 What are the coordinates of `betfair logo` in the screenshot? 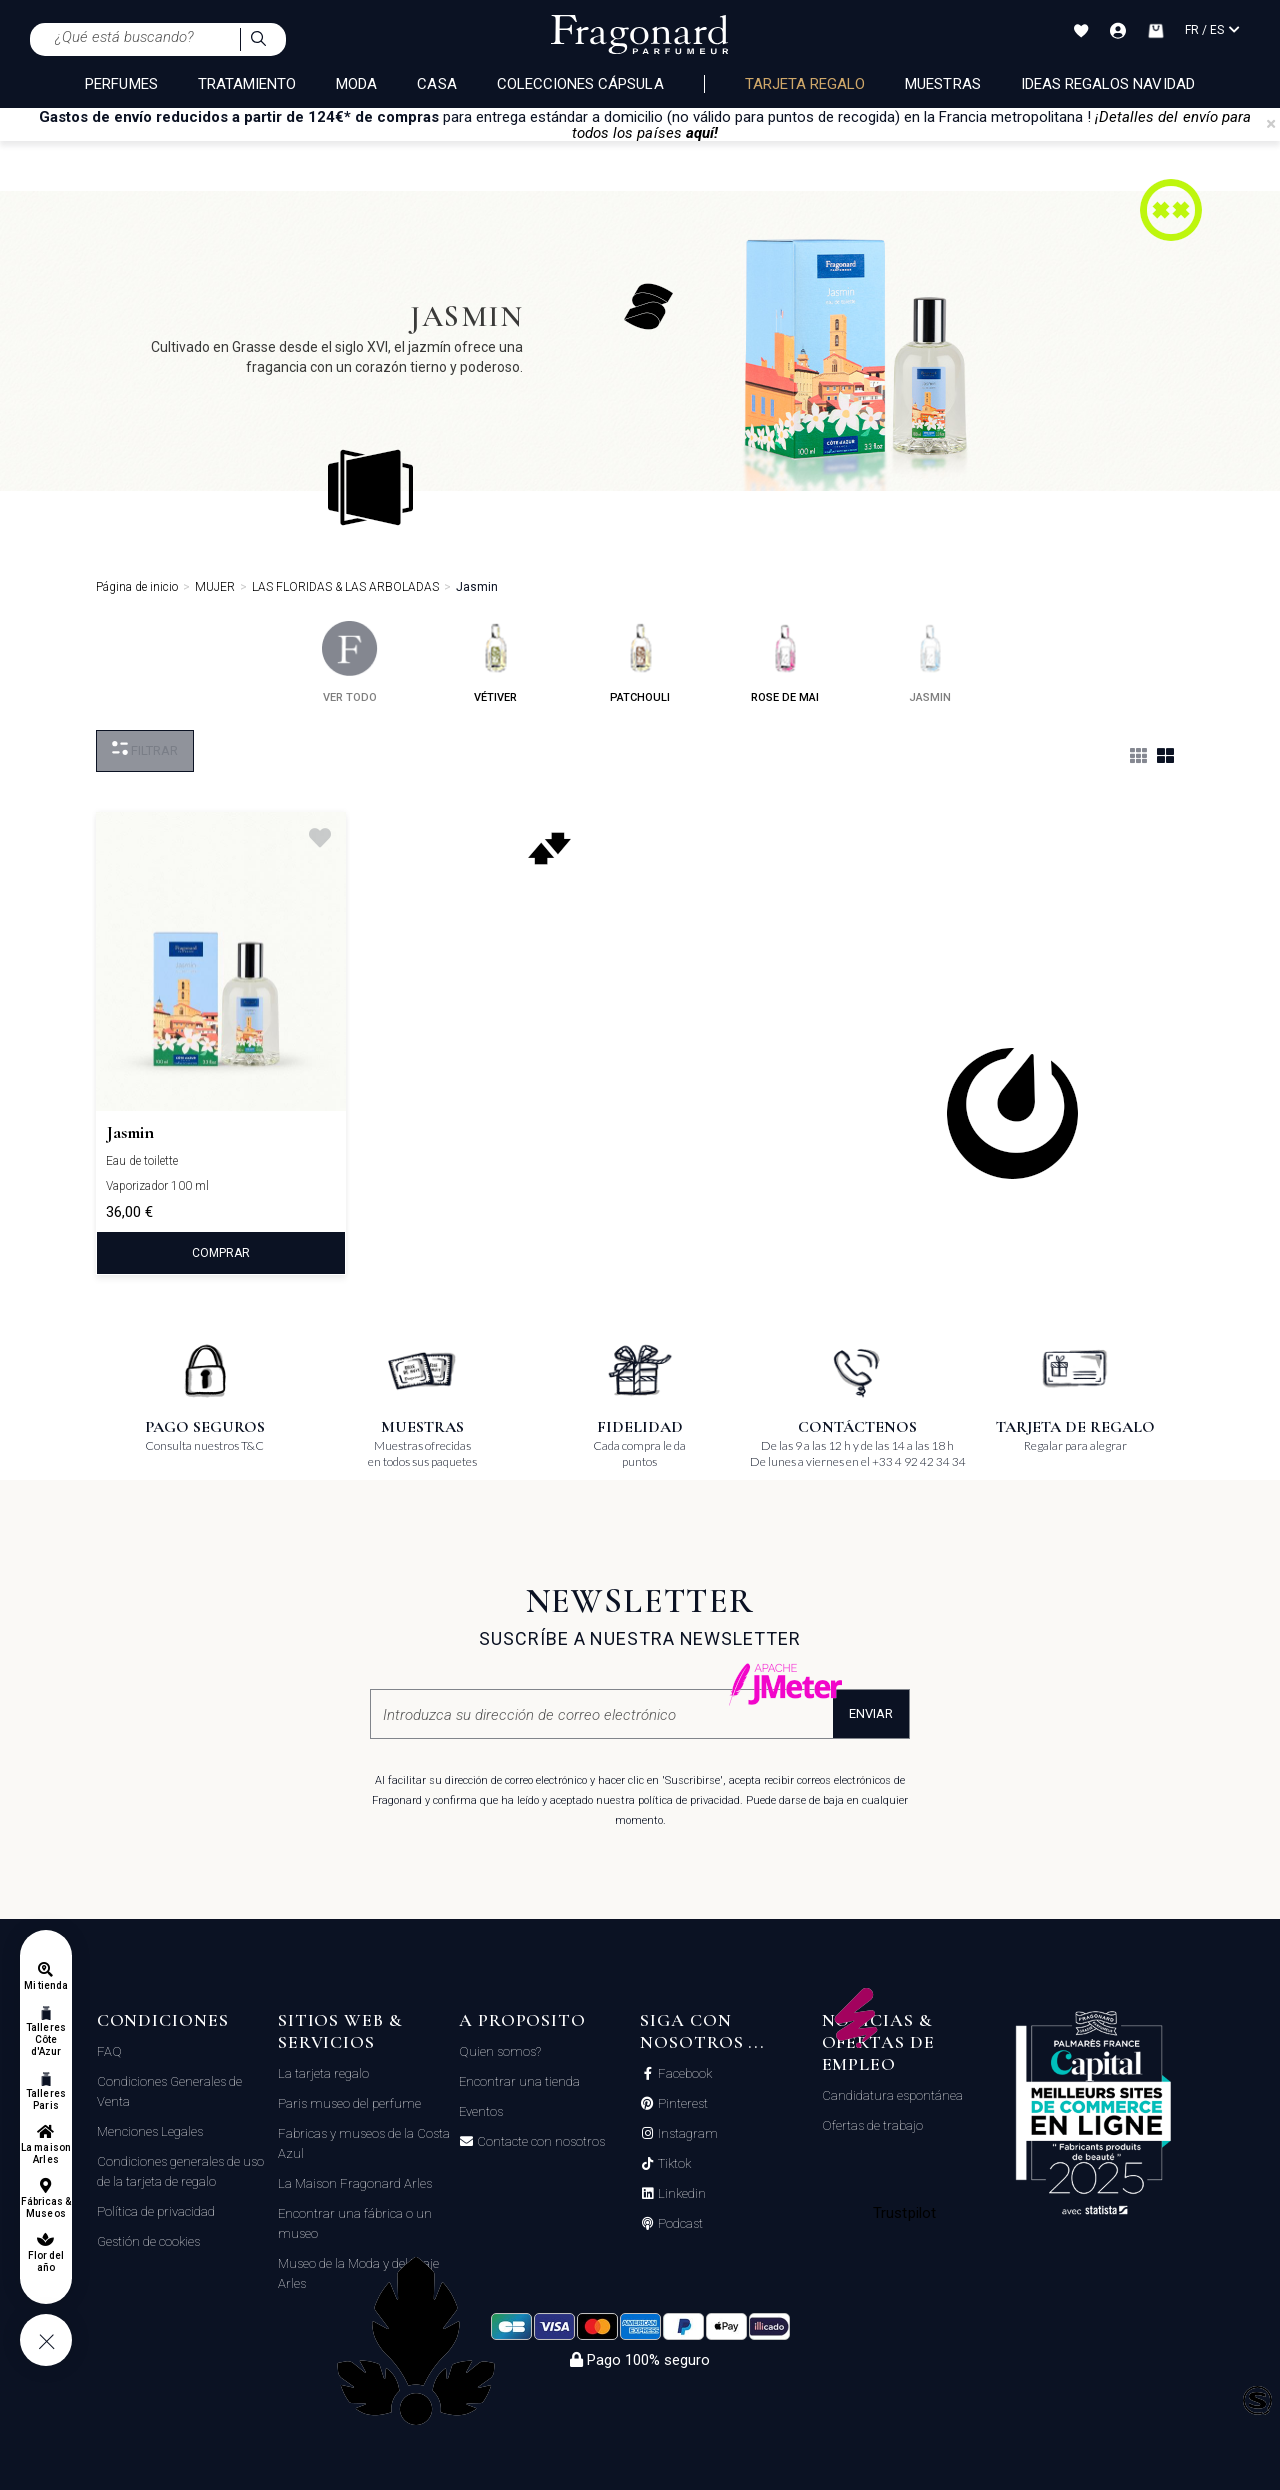 It's located at (549, 848).